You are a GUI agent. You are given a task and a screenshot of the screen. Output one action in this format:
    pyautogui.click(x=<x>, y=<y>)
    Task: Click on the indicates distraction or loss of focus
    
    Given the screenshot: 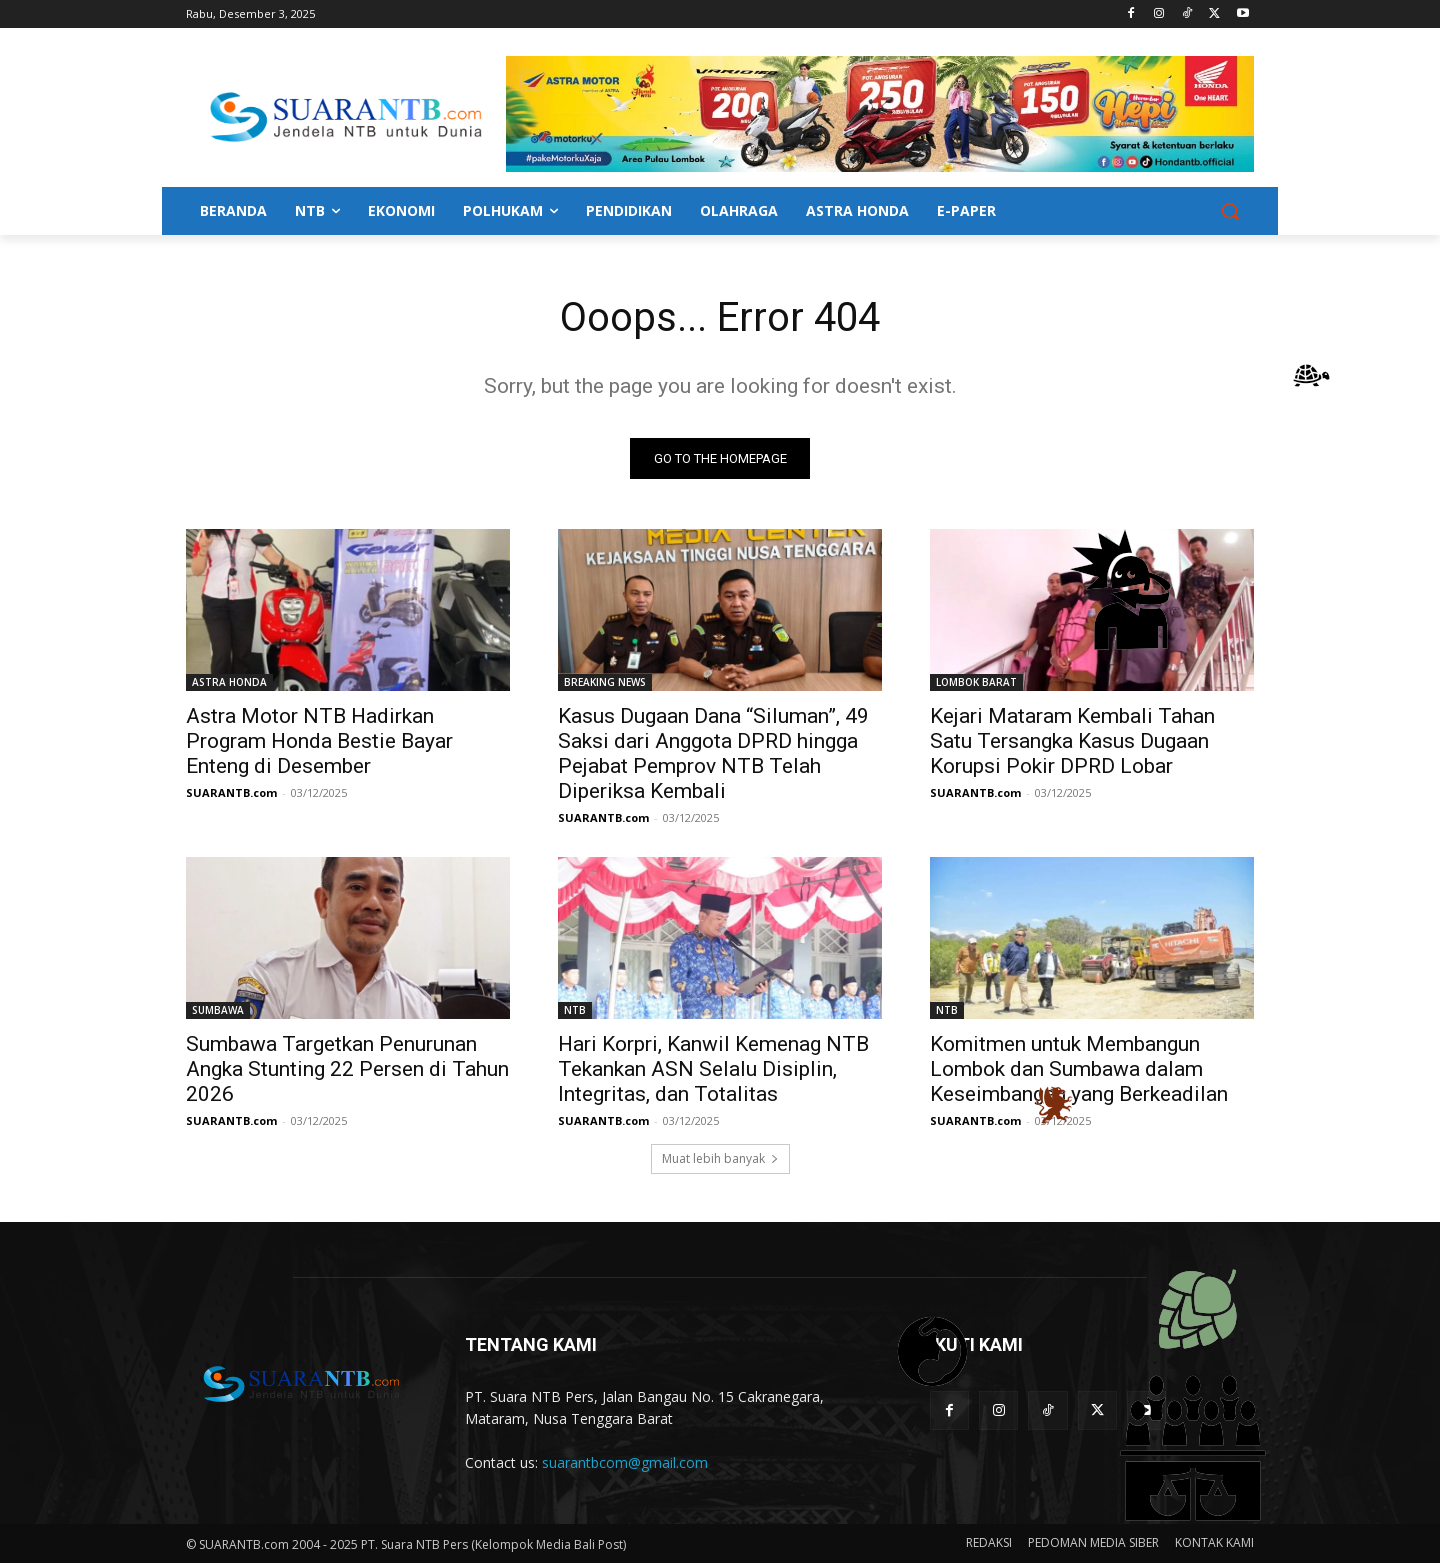 What is the action you would take?
    pyautogui.click(x=1120, y=589)
    